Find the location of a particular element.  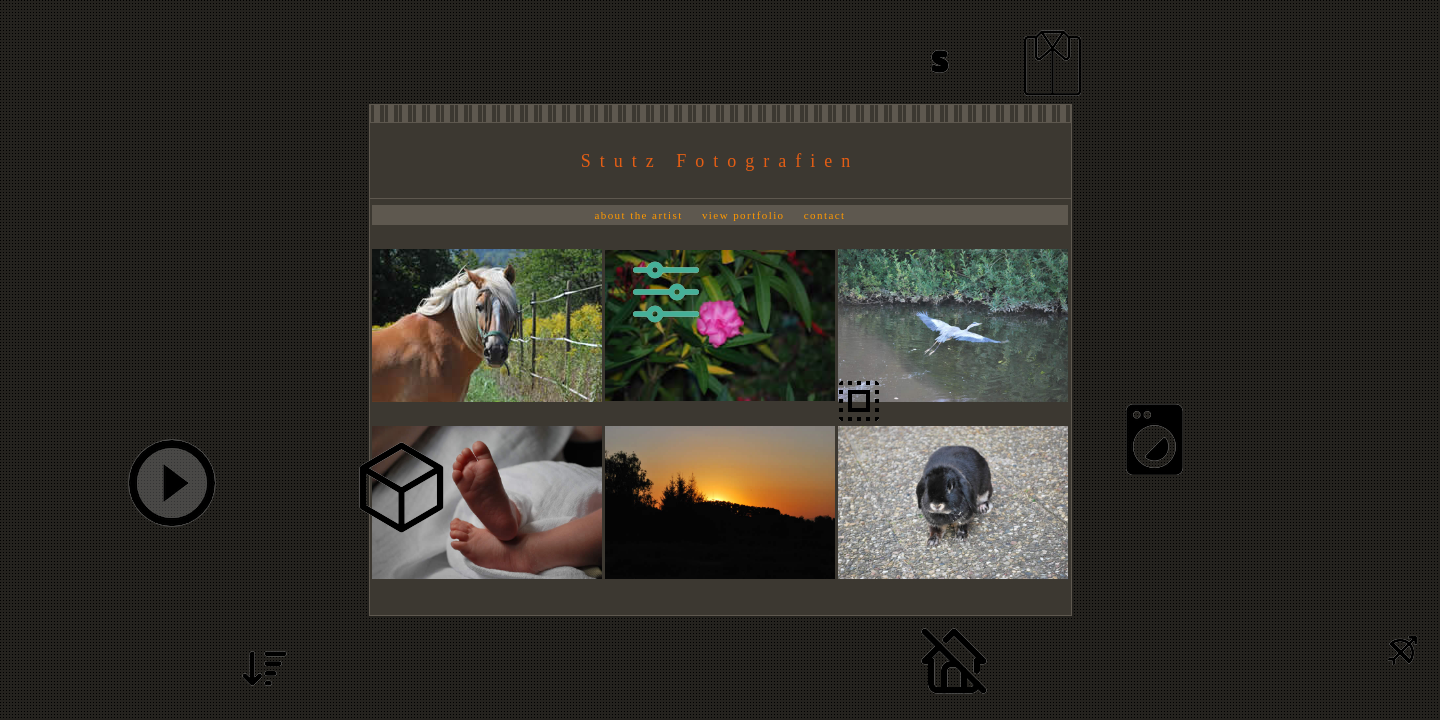

view 3D model or object is located at coordinates (401, 487).